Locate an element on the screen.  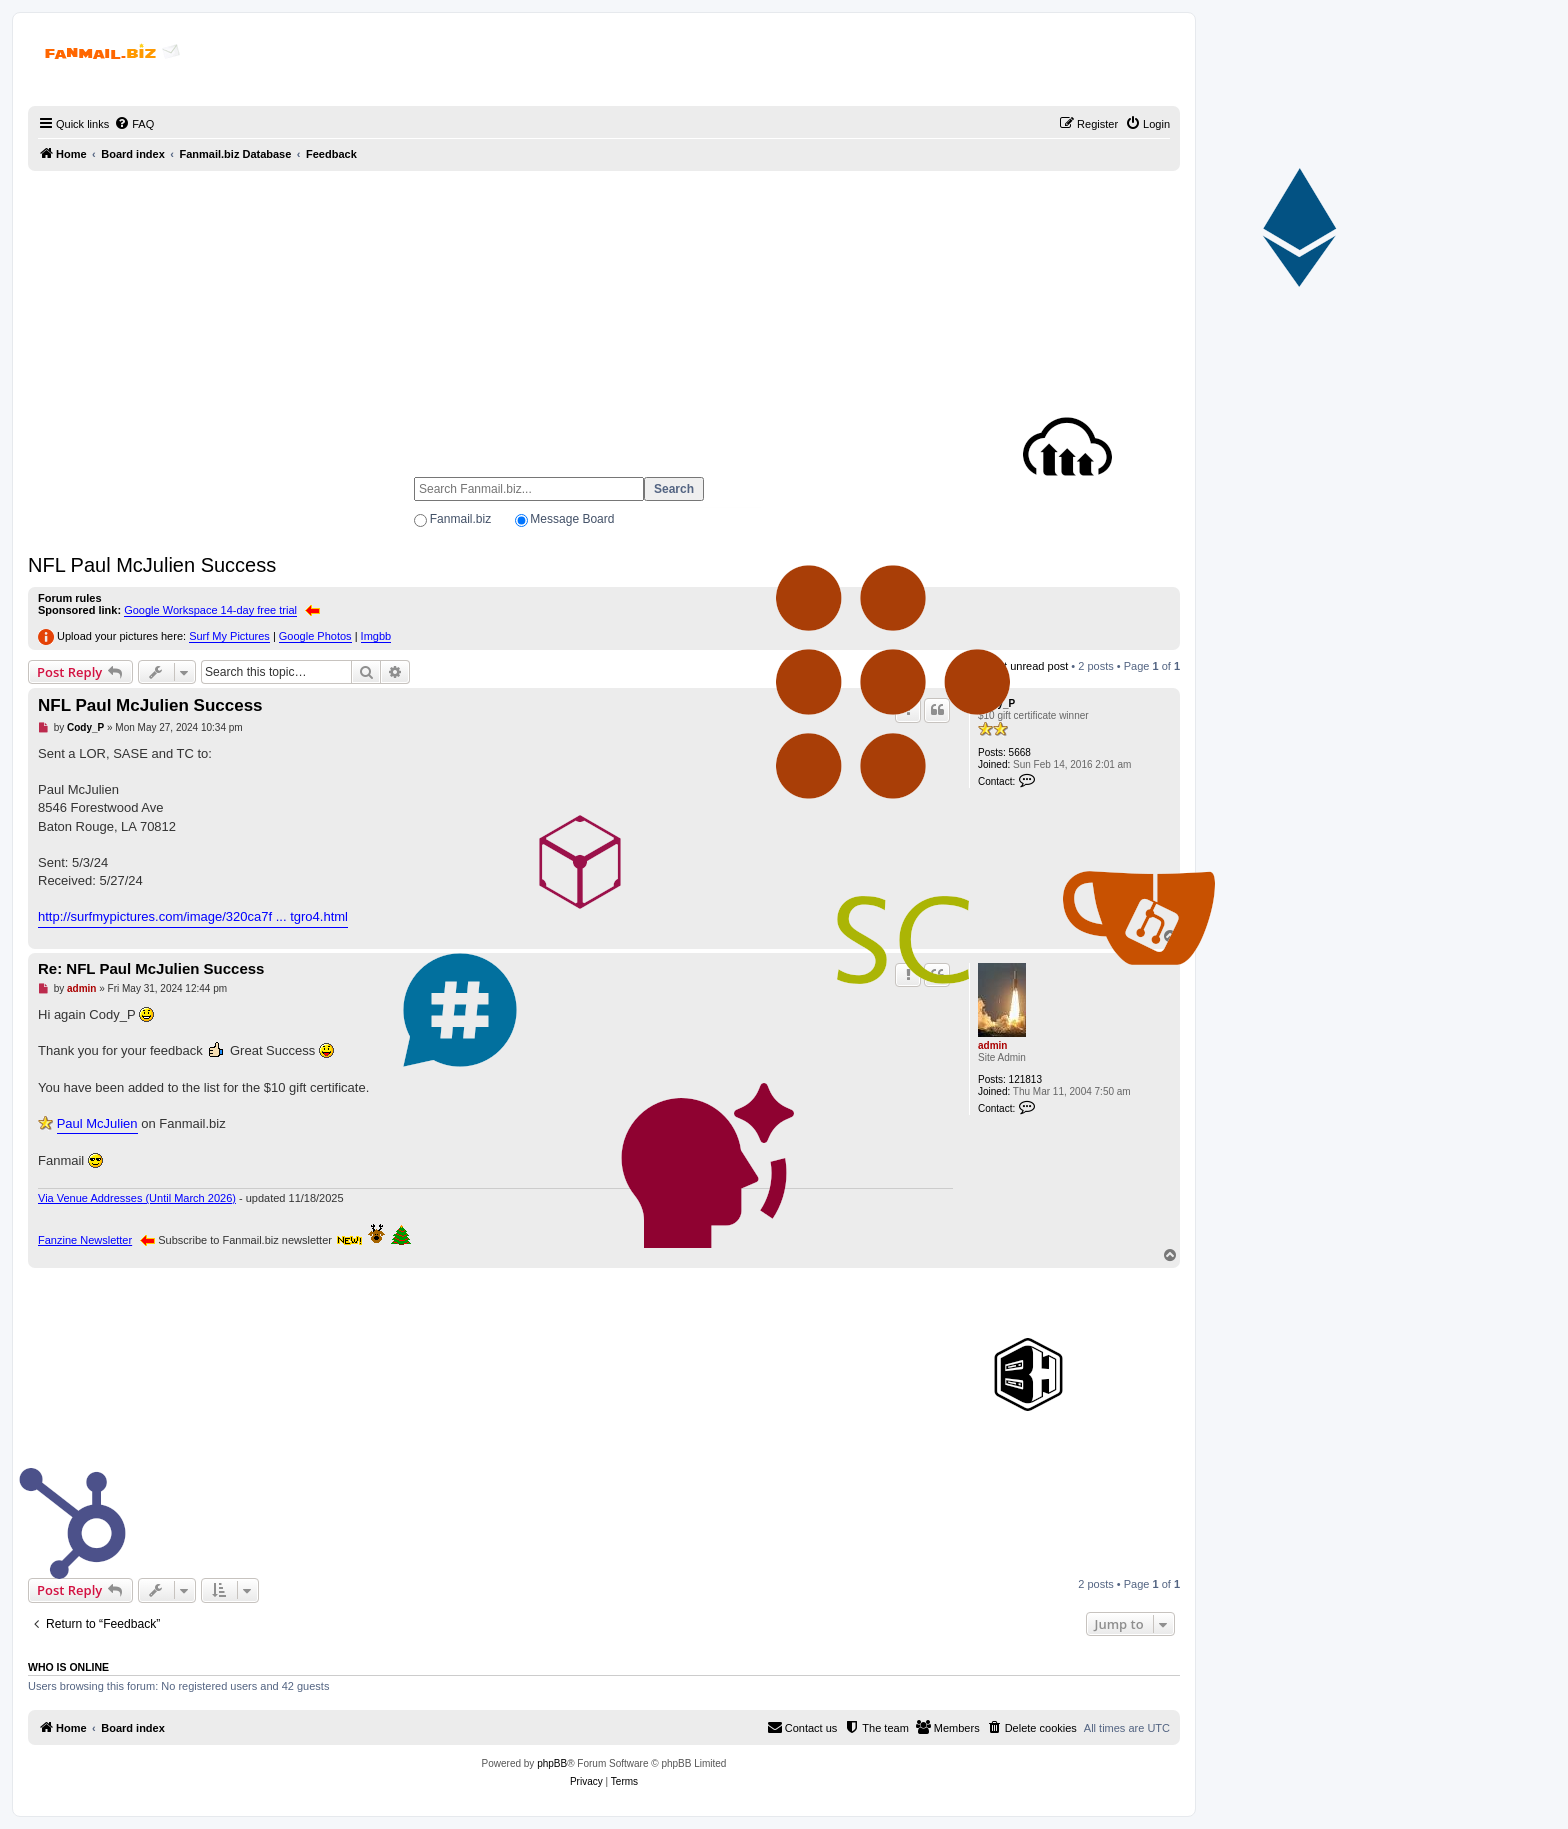
link to Scopus academic database is located at coordinates (903, 940).